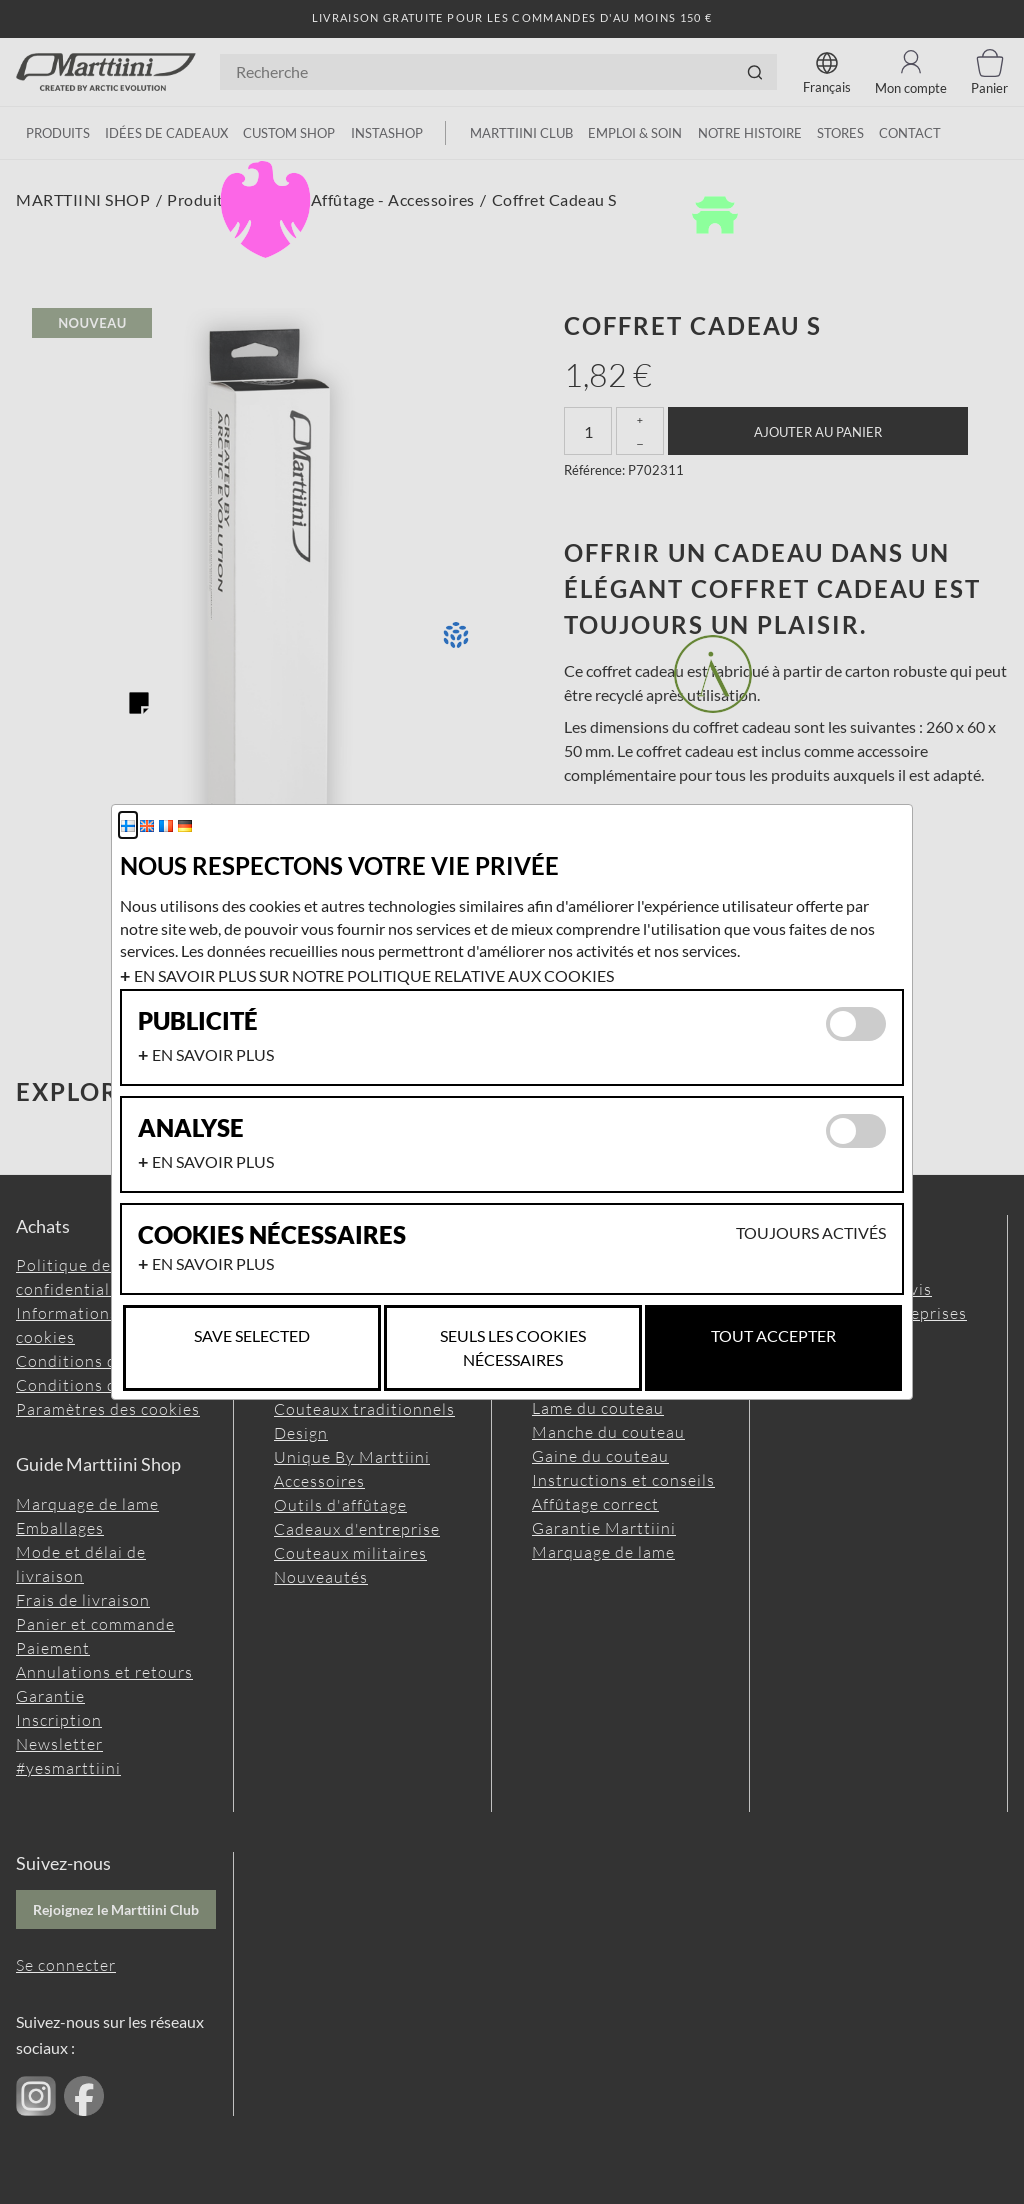 This screenshot has width=1024, height=2204. Describe the element at coordinates (456, 635) in the screenshot. I see `open pulumi infrastructure as code dashboard` at that location.